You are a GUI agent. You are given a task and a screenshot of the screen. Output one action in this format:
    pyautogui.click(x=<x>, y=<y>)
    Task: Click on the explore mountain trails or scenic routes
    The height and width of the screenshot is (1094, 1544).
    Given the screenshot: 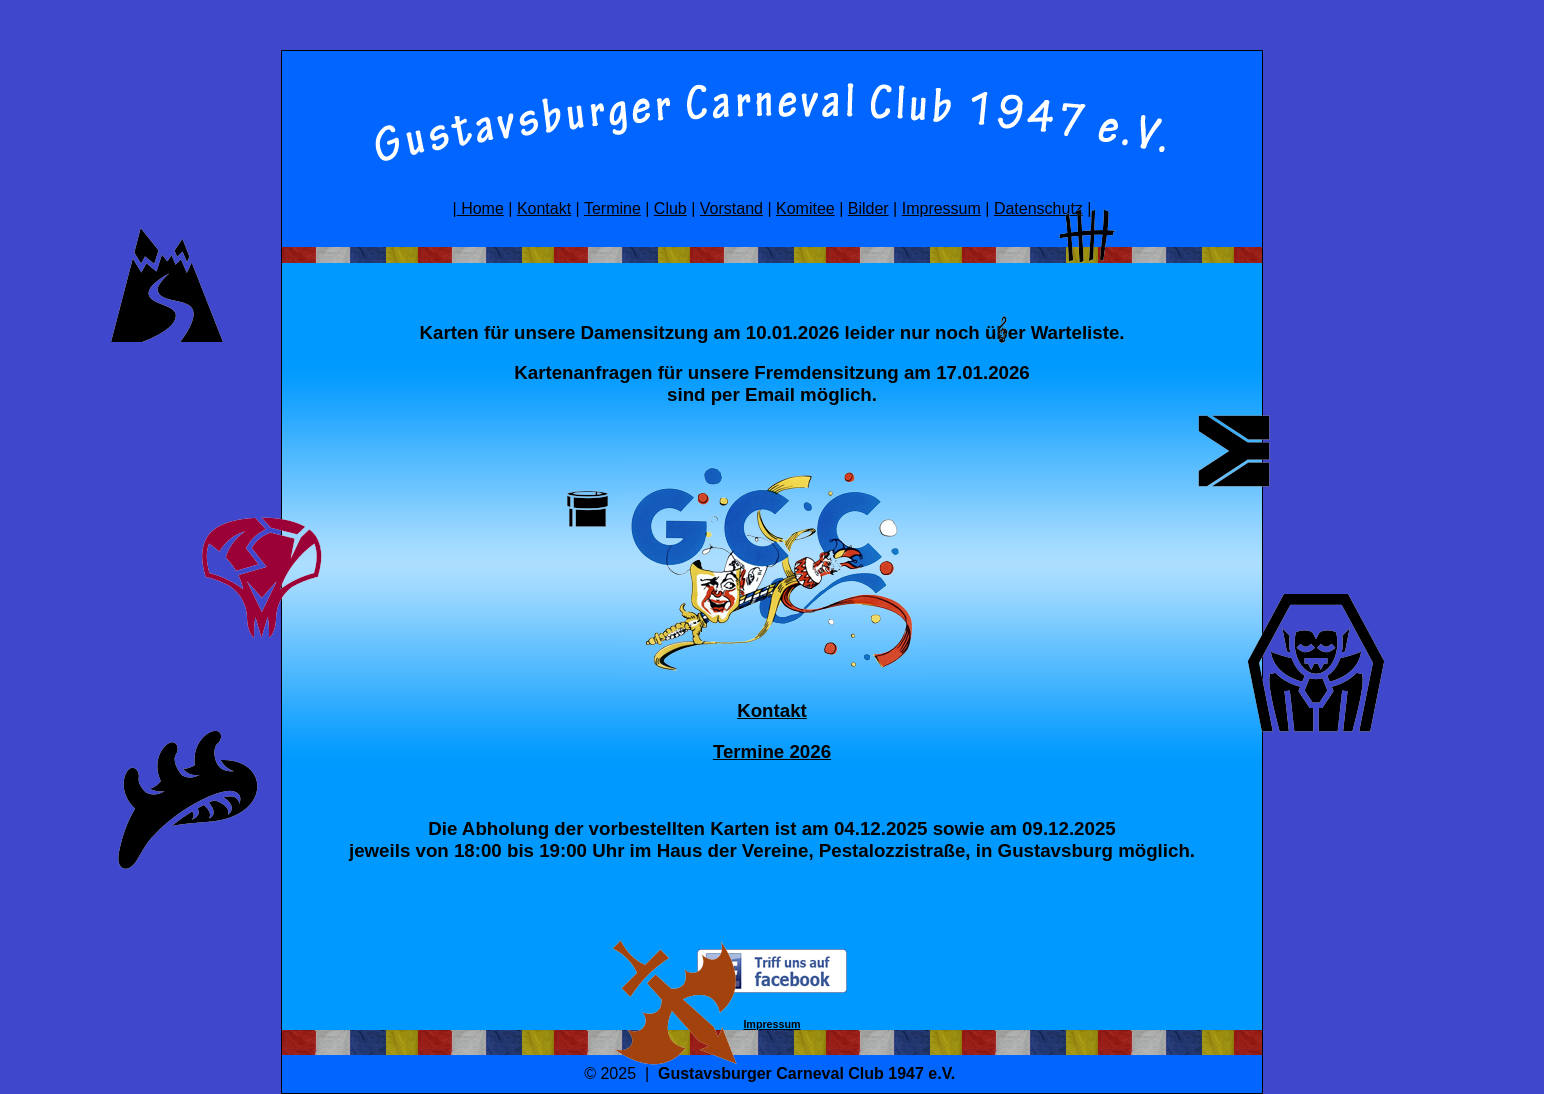 What is the action you would take?
    pyautogui.click(x=167, y=285)
    